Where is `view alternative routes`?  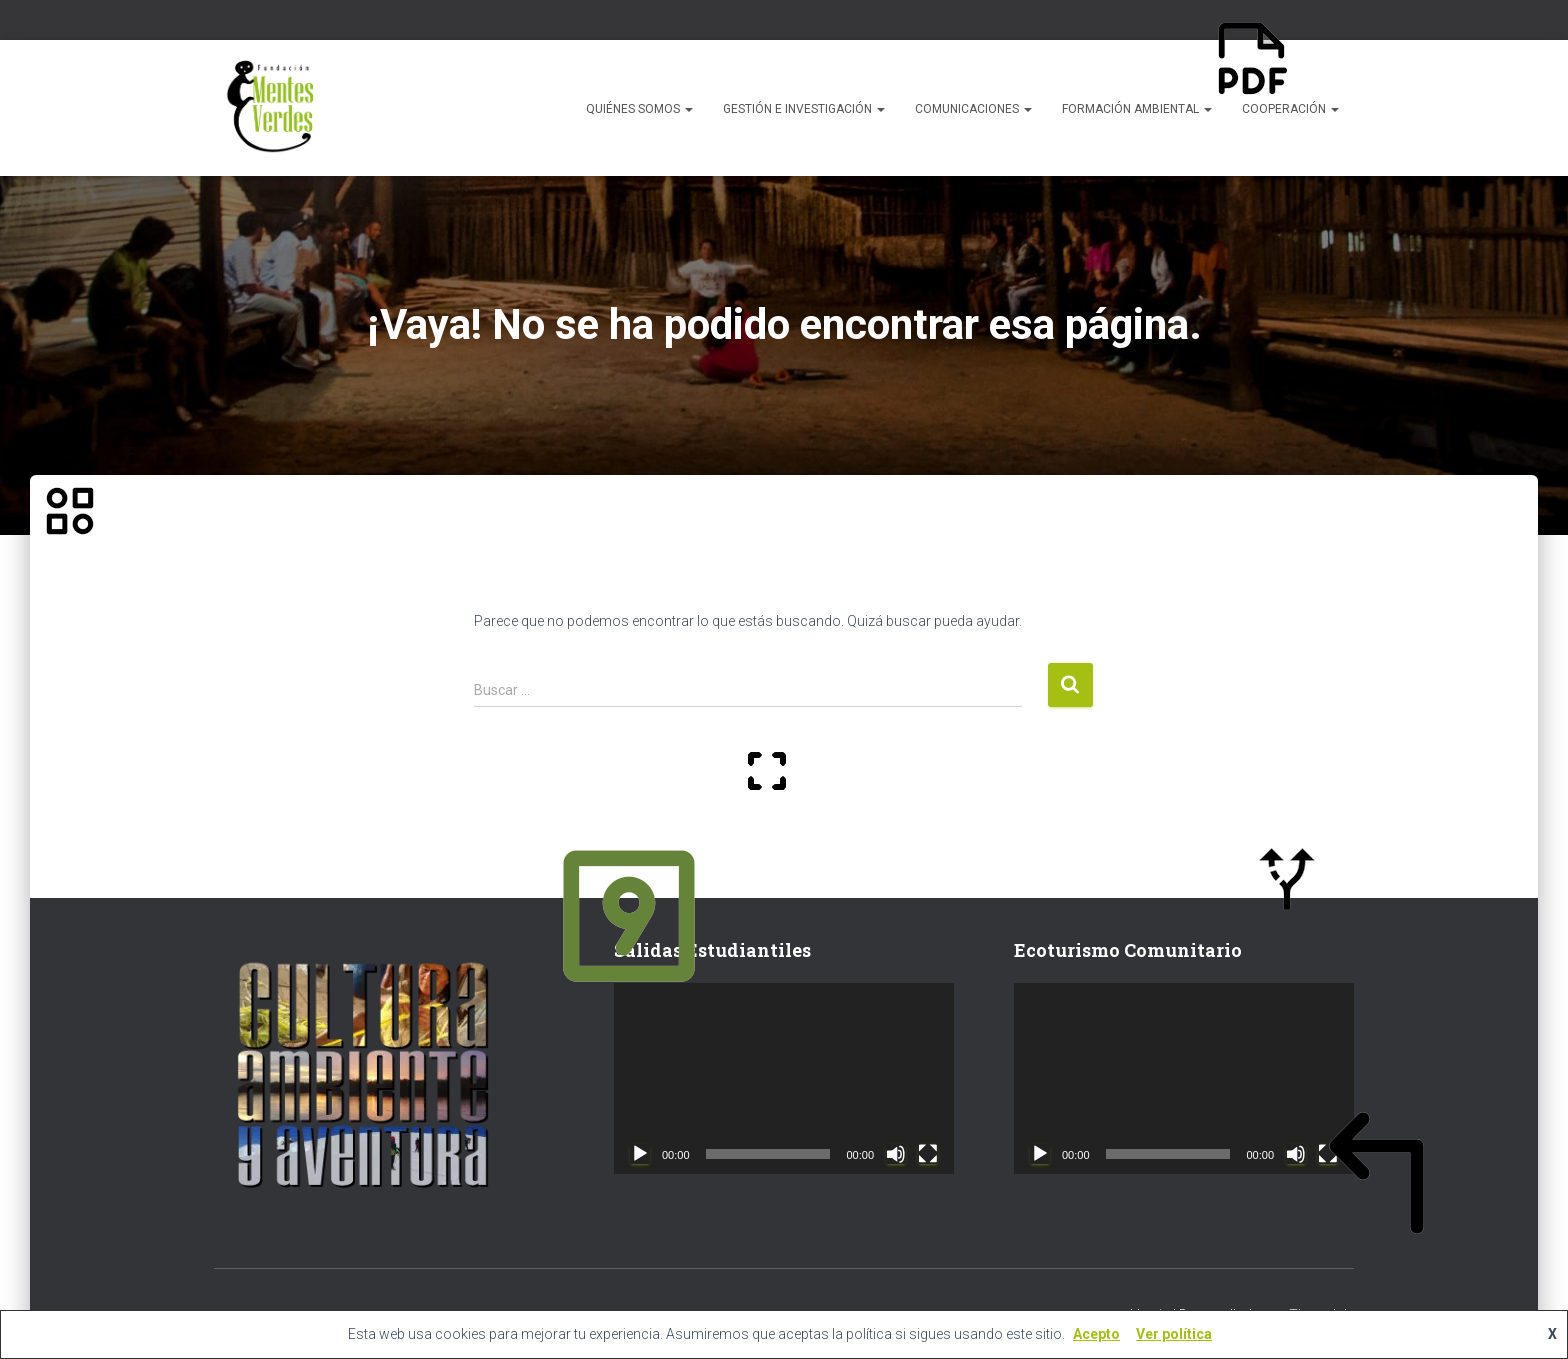
view alternative routes is located at coordinates (1287, 879).